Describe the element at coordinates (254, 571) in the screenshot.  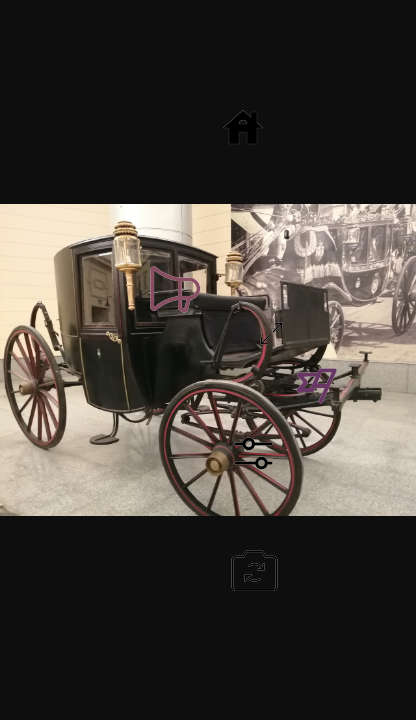
I see `switch between front and rear camera` at that location.